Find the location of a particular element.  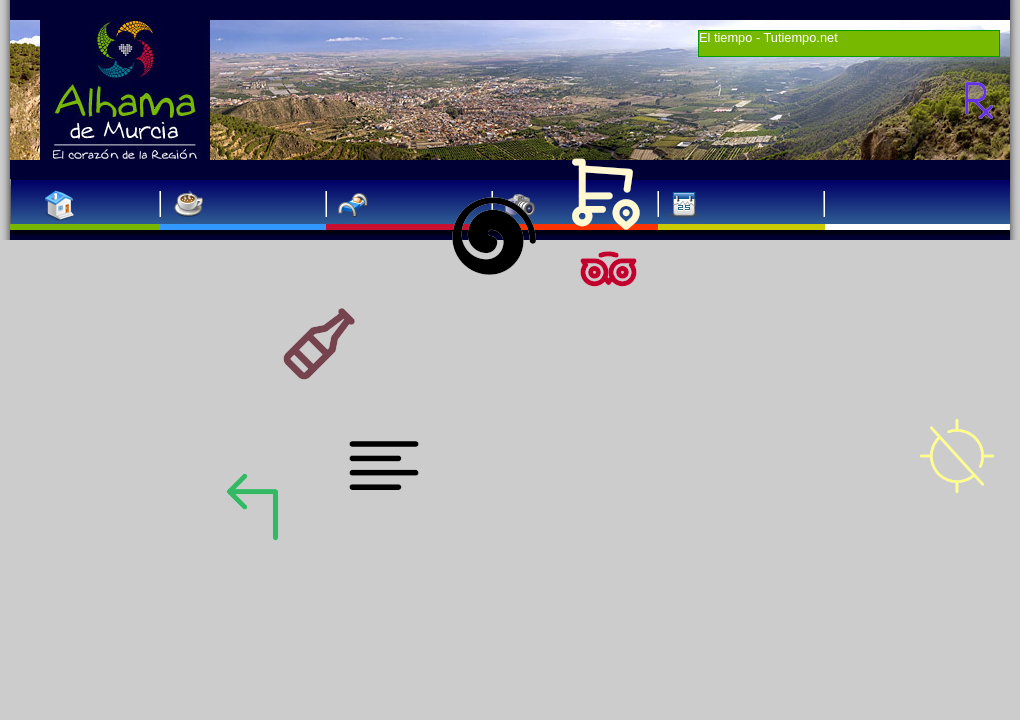

indicates loading or processing content is located at coordinates (489, 234).